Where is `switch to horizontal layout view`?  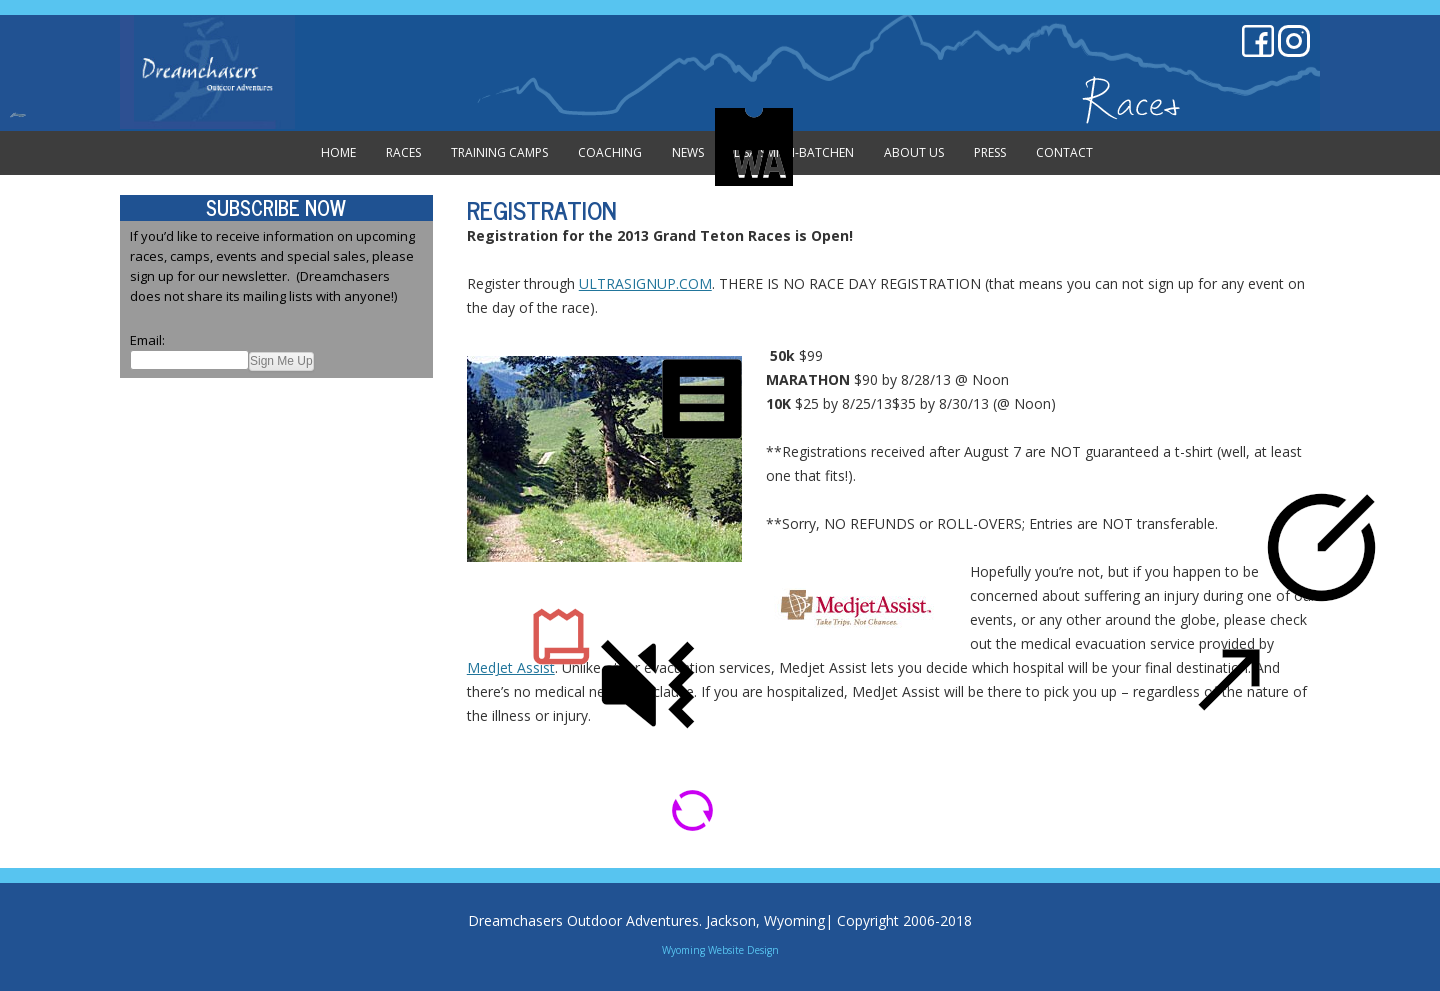 switch to horizontal layout view is located at coordinates (702, 399).